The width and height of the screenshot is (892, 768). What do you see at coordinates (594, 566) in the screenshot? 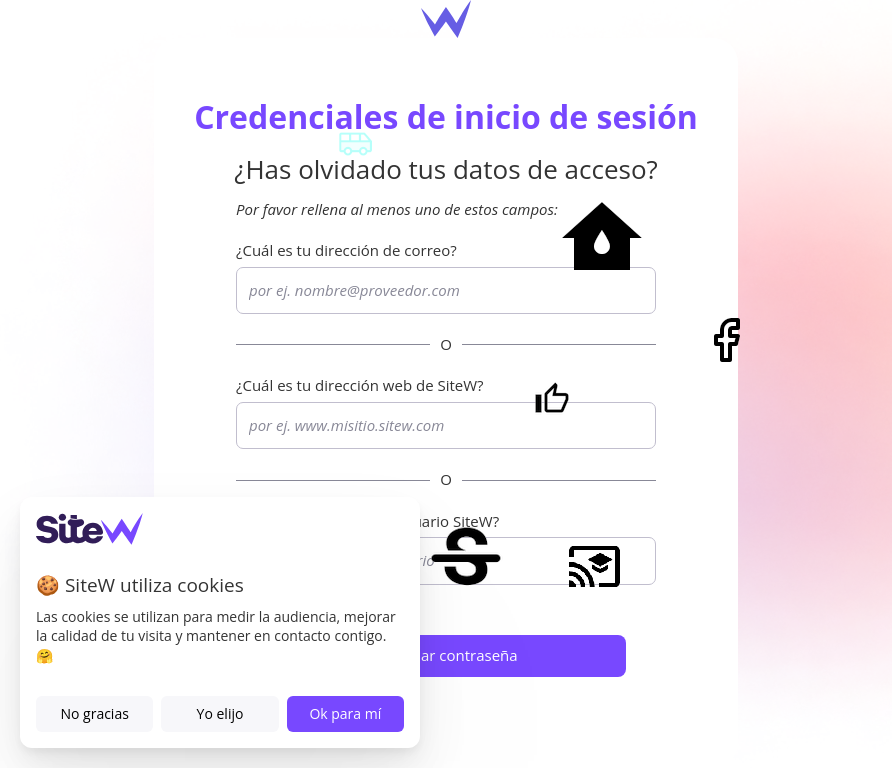
I see `cast or share screen to classroom display` at bounding box center [594, 566].